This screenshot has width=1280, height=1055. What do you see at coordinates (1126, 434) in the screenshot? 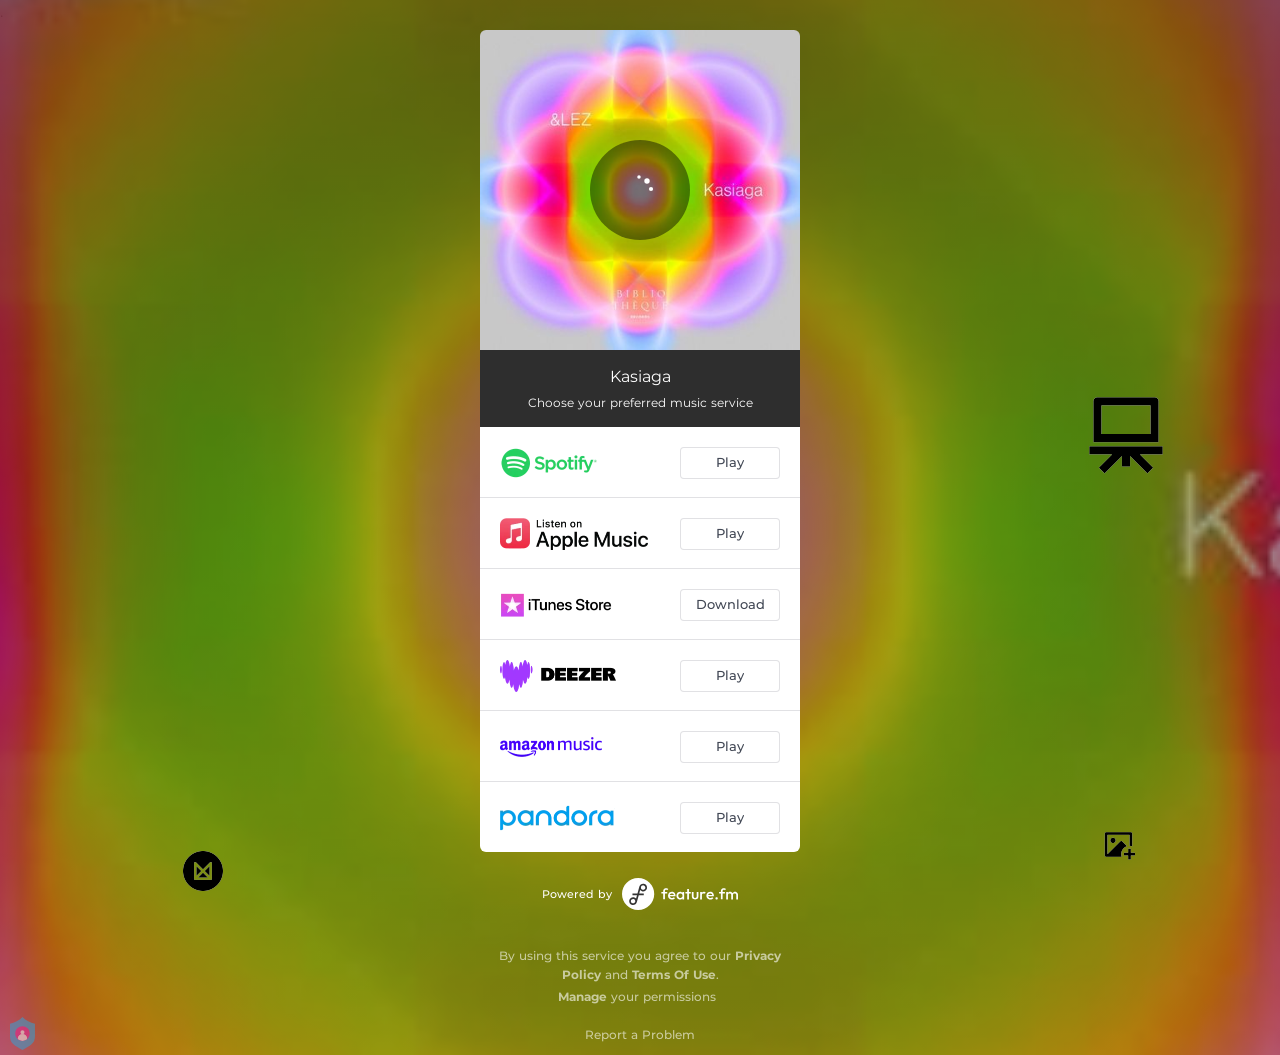
I see `create a new artboard` at bounding box center [1126, 434].